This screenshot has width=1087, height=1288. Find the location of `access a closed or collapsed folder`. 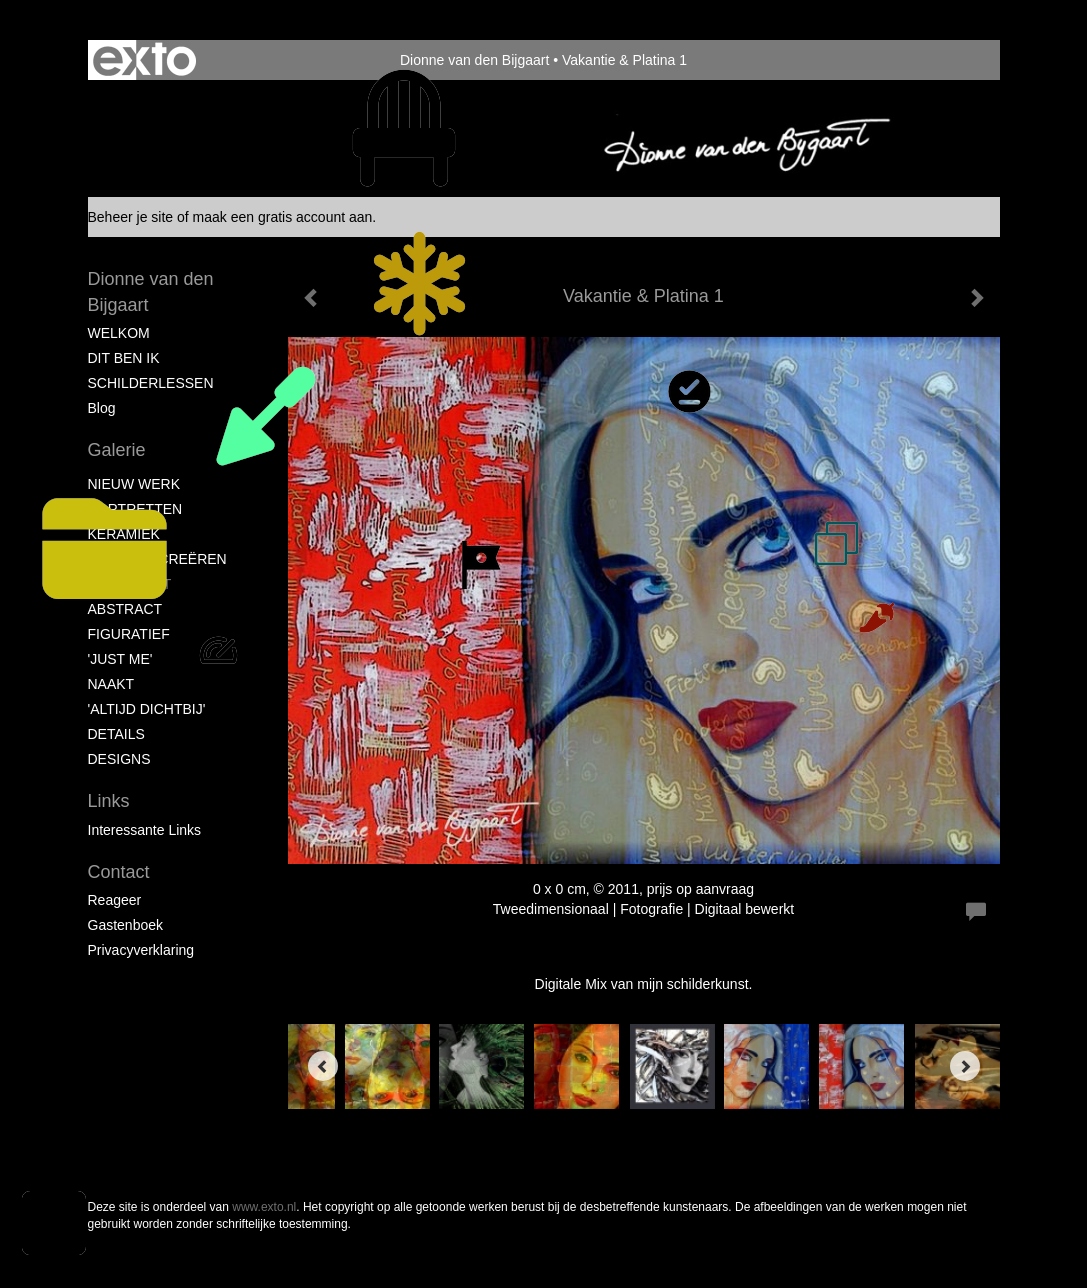

access a closed or collapsed folder is located at coordinates (104, 552).